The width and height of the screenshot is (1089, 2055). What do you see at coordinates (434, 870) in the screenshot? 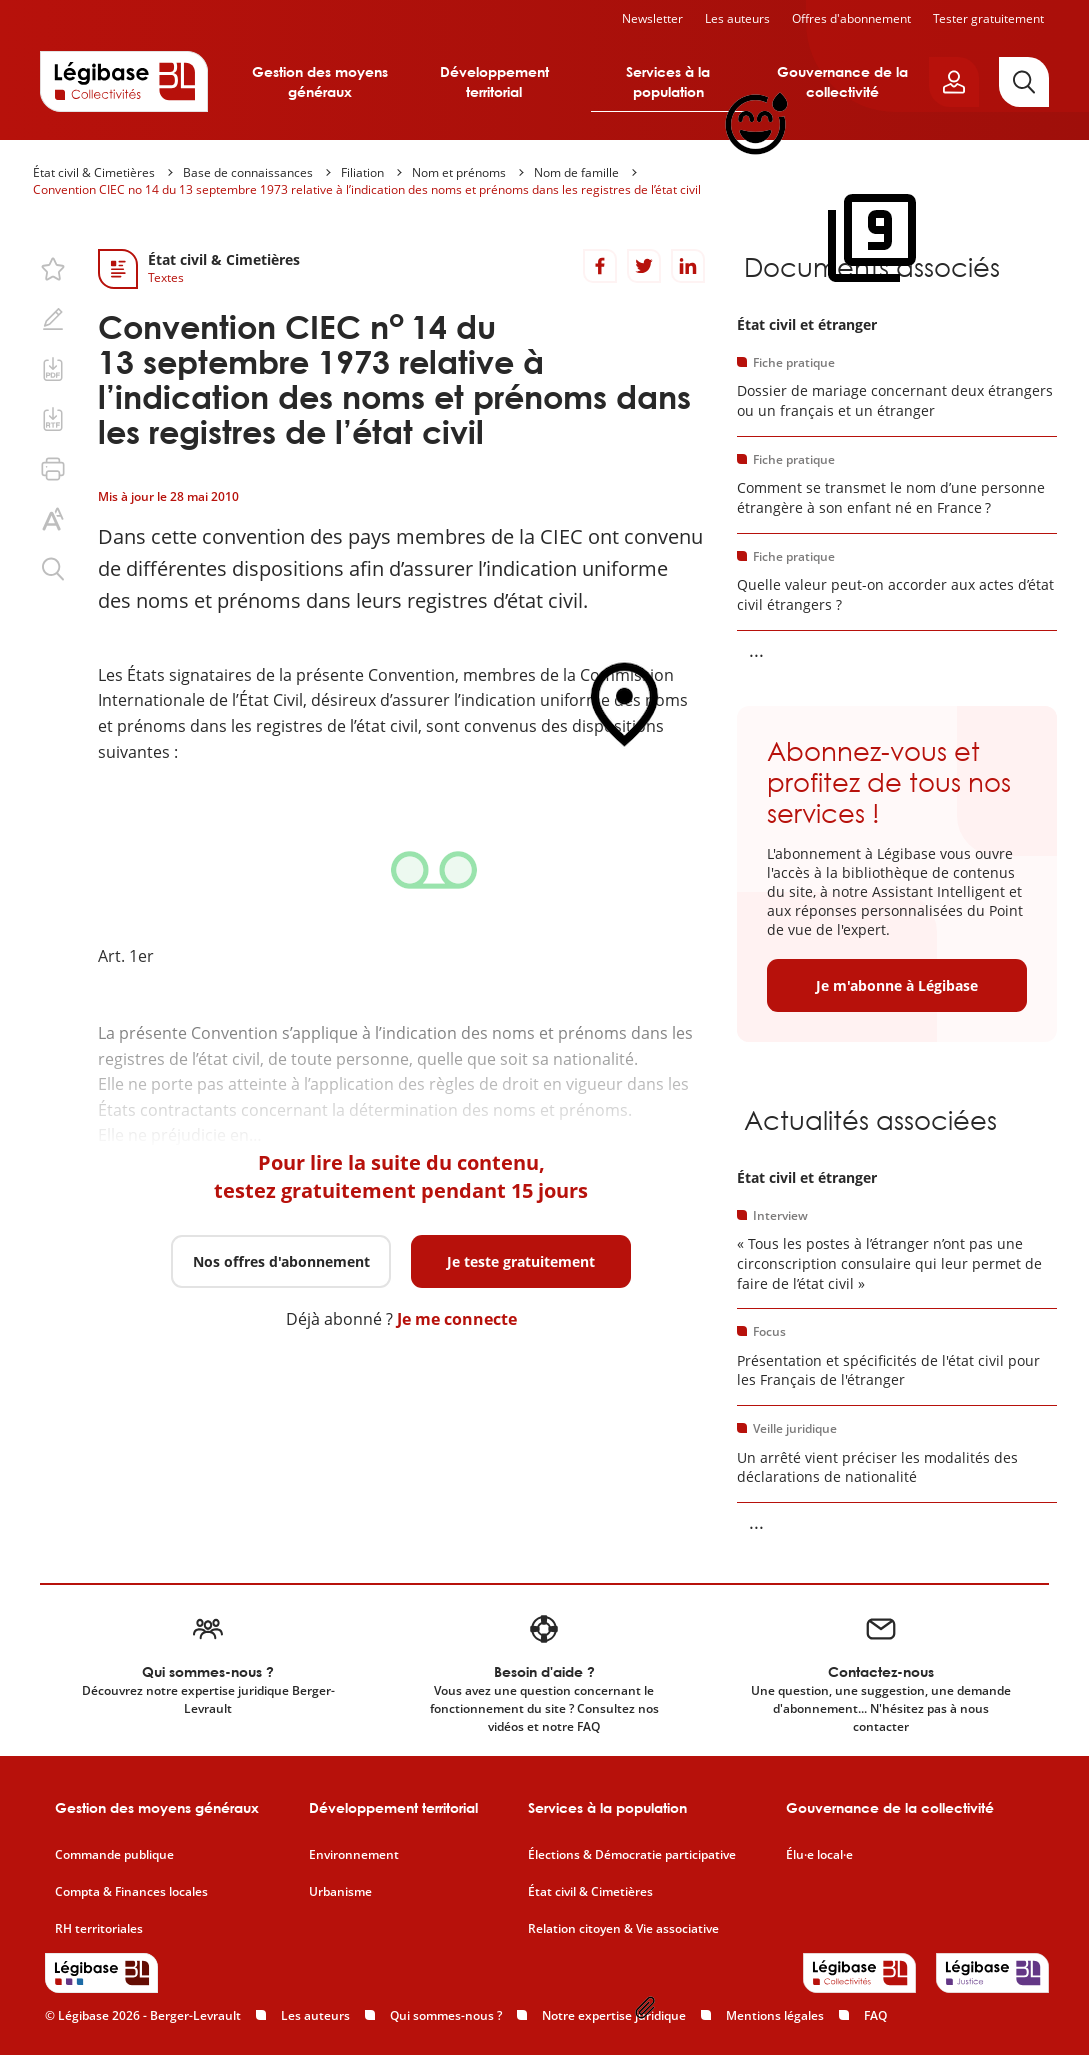
I see `access voicemail messages` at bounding box center [434, 870].